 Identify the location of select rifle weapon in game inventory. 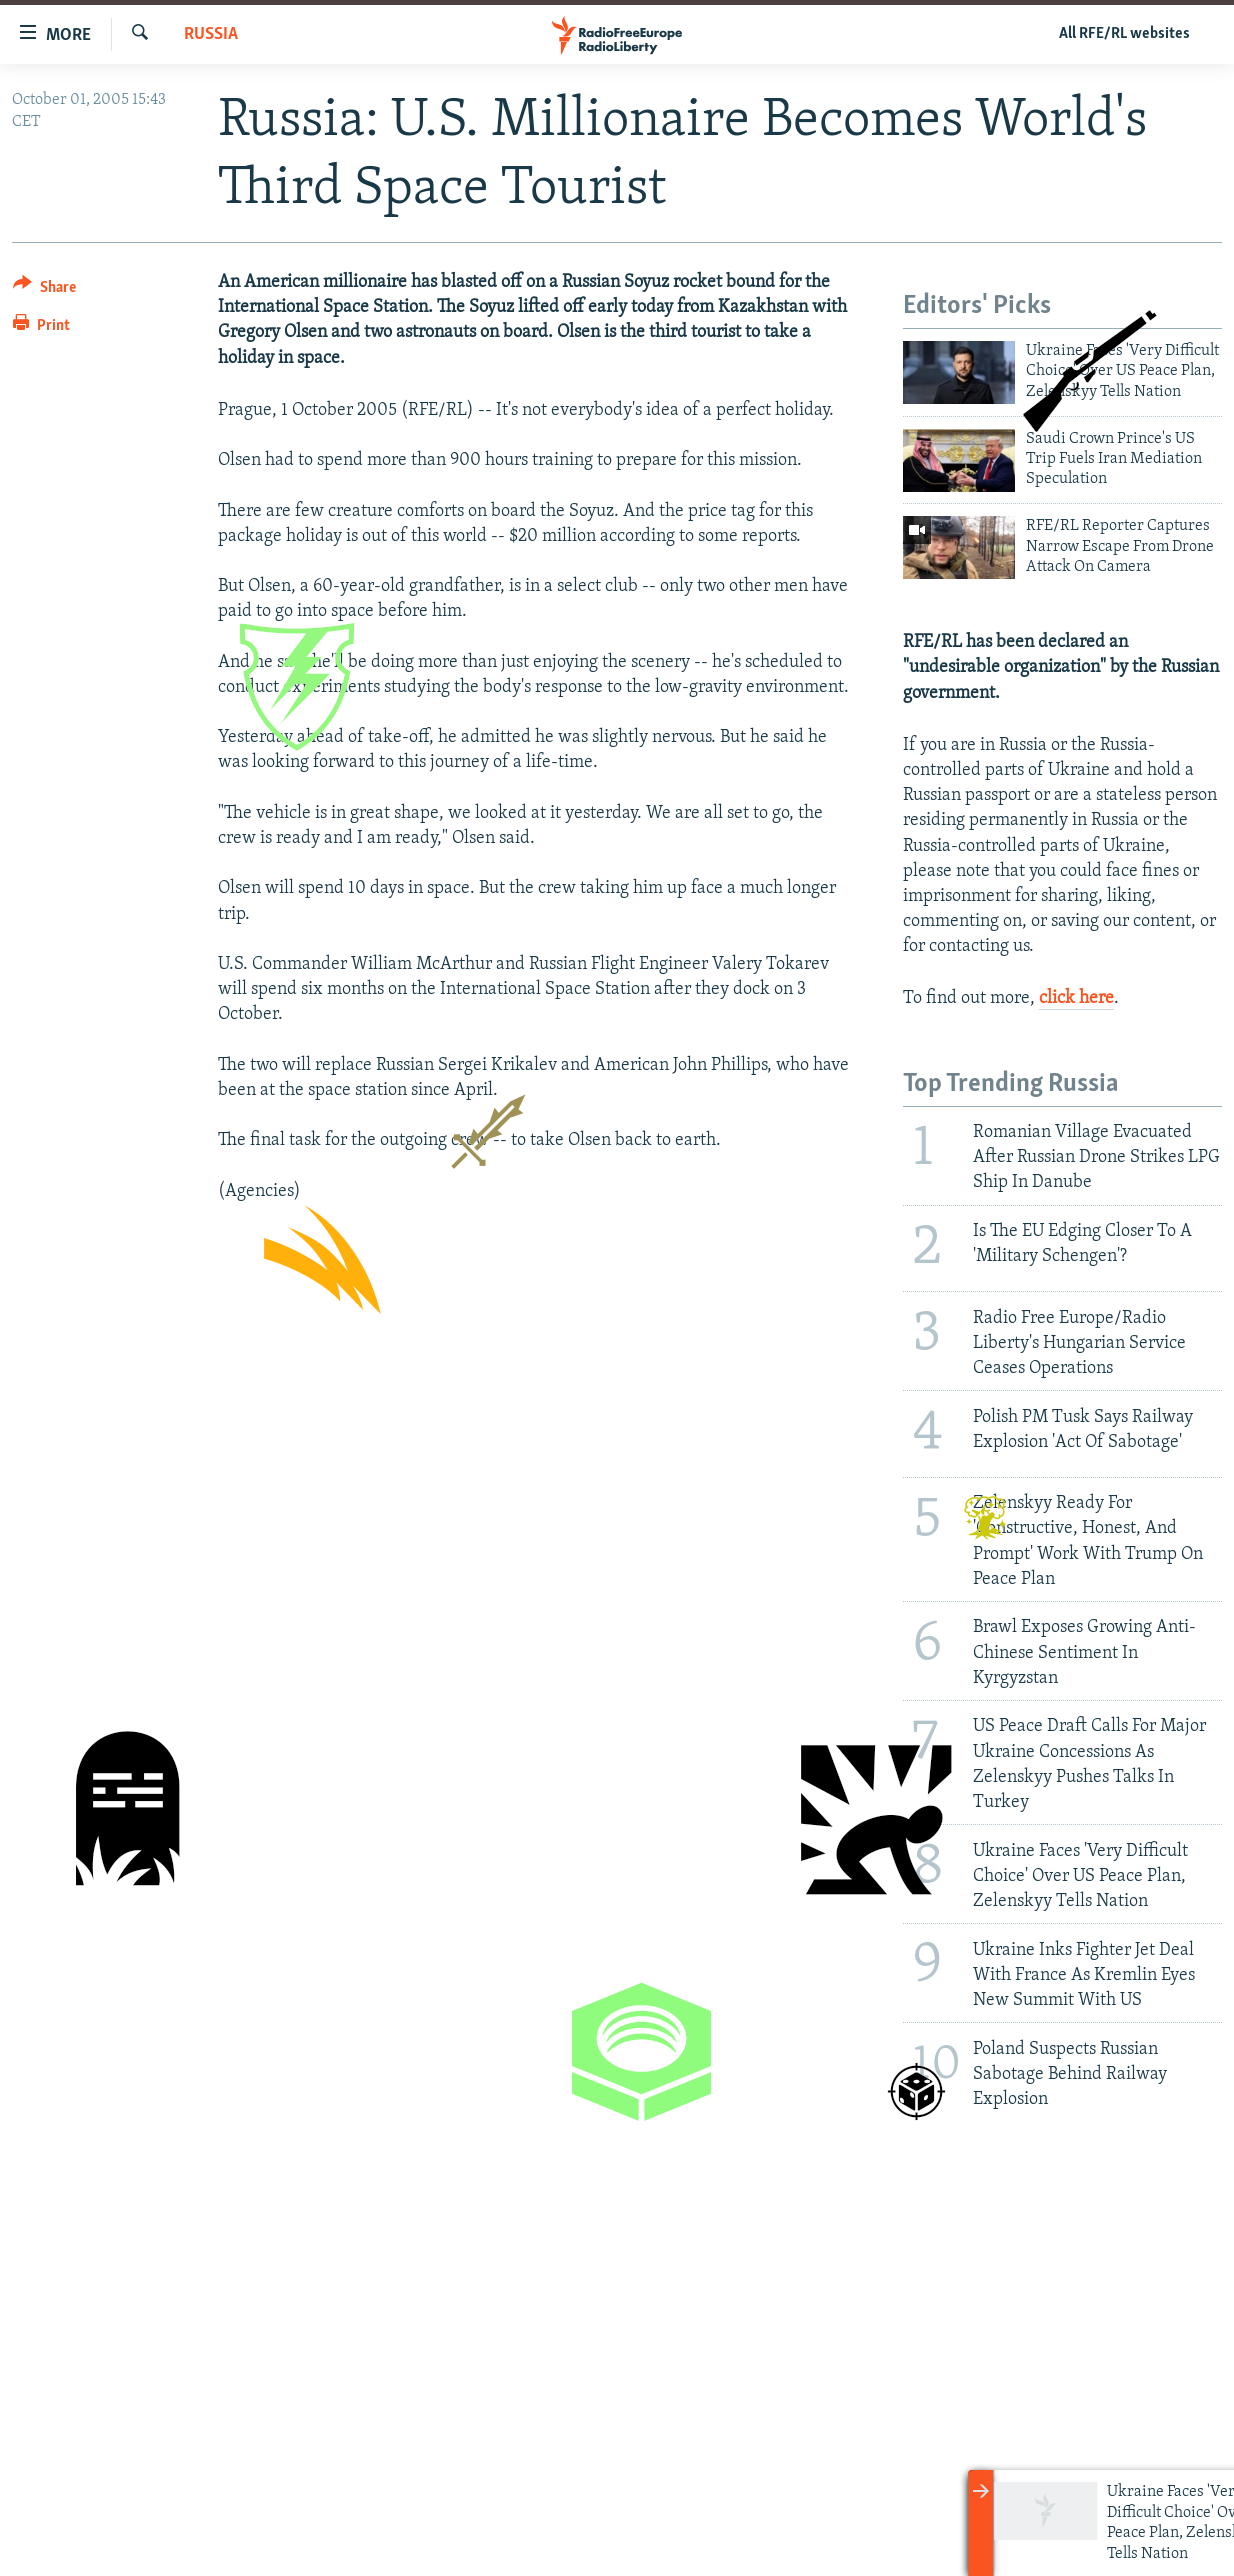
(1090, 371).